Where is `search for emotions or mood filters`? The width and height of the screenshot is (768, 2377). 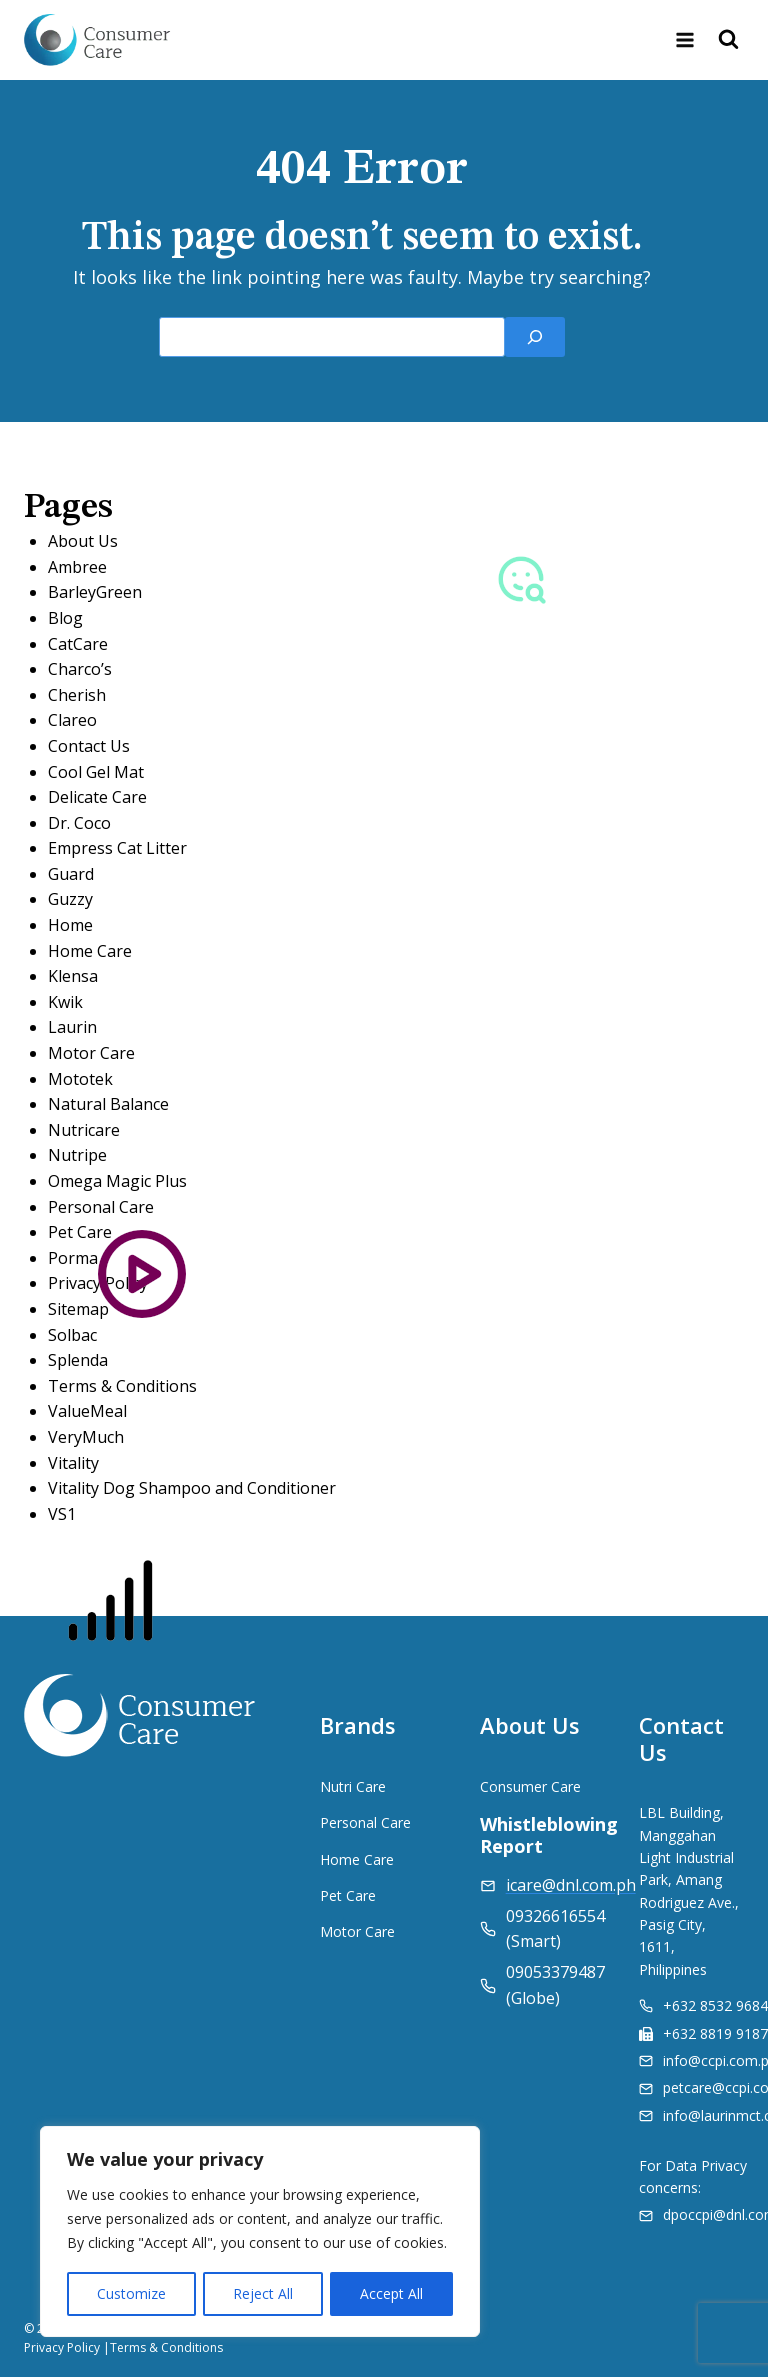
search for emotions or mood filters is located at coordinates (521, 579).